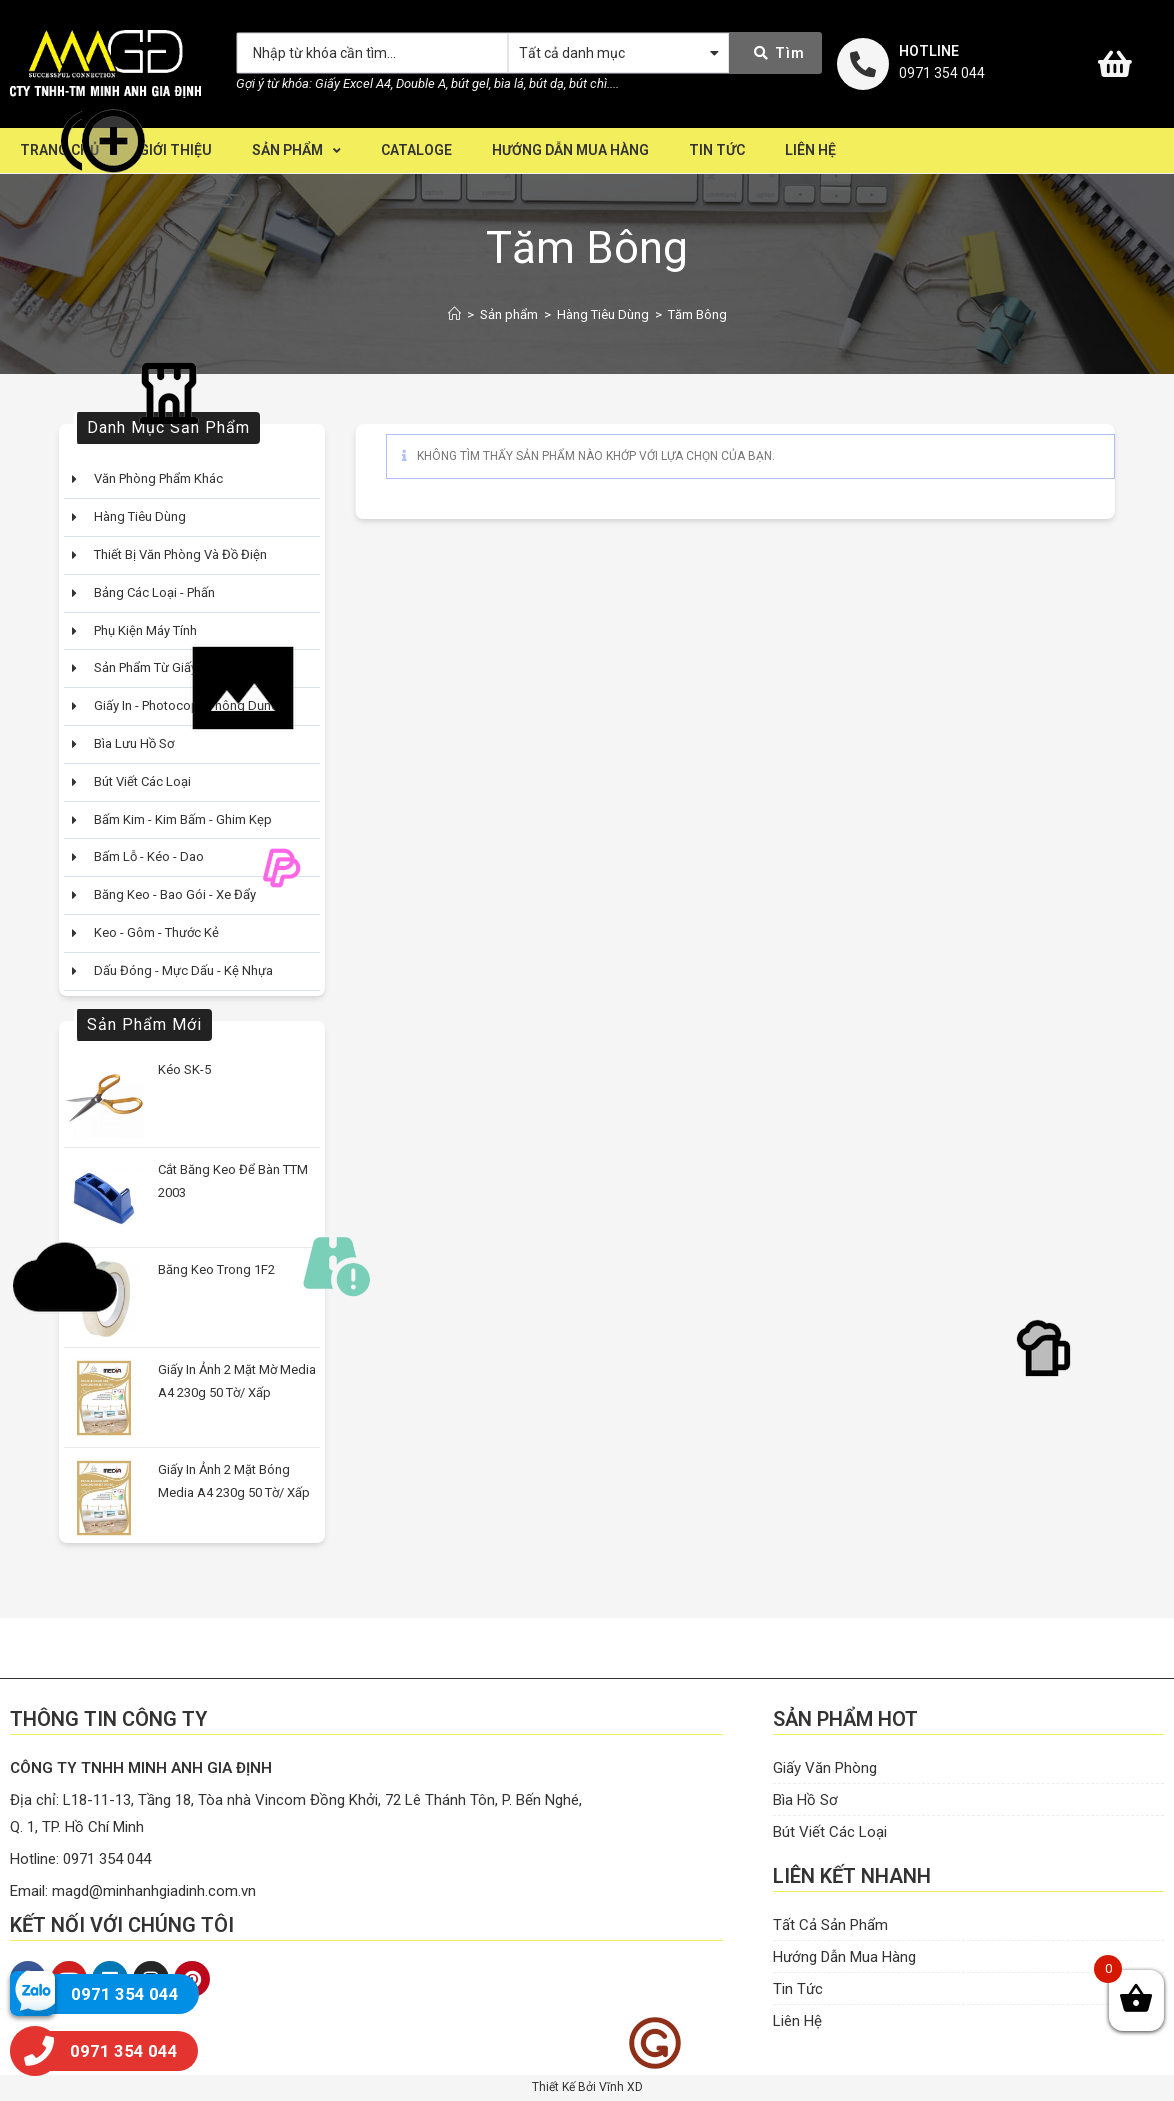 The image size is (1174, 2101). Describe the element at coordinates (103, 141) in the screenshot. I see `add a duplicate control point` at that location.